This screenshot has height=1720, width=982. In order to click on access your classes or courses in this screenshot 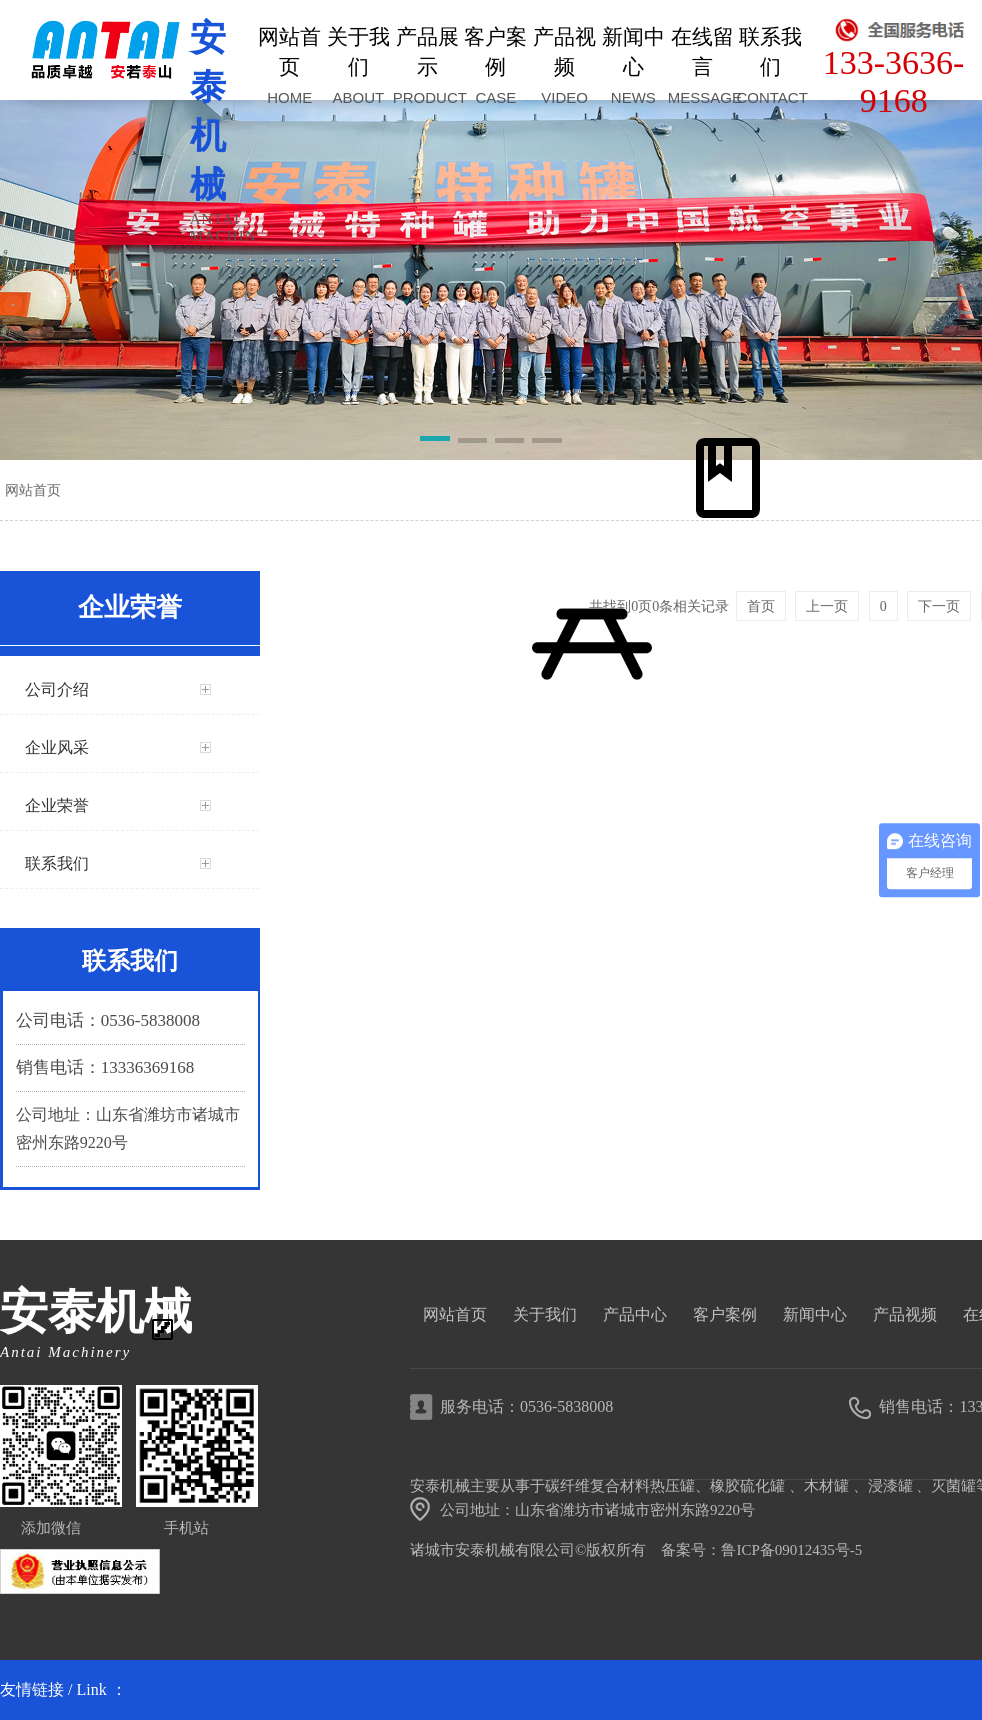, I will do `click(728, 478)`.